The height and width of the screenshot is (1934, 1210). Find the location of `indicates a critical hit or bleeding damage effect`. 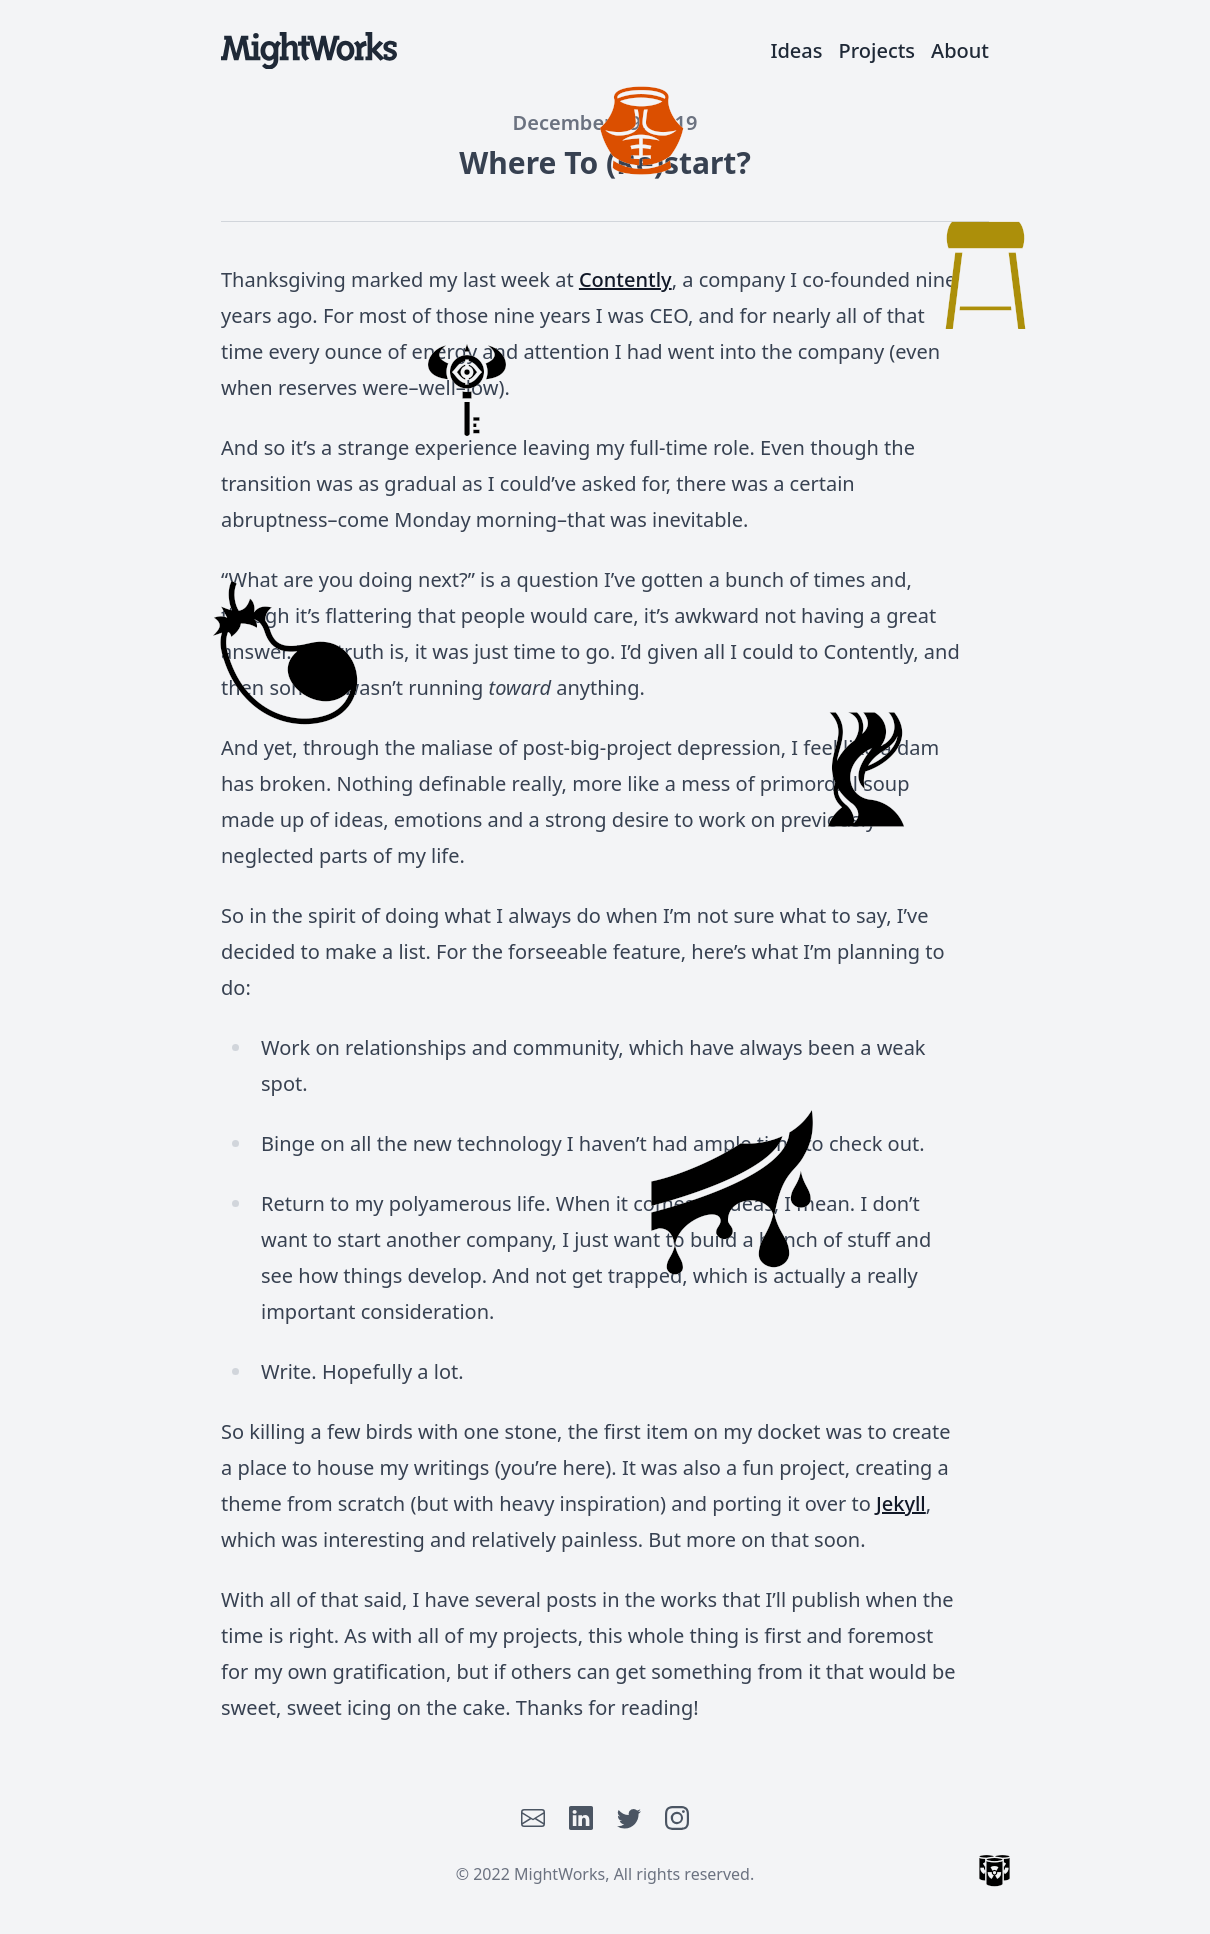

indicates a critical hit or bleeding damage effect is located at coordinates (732, 1192).